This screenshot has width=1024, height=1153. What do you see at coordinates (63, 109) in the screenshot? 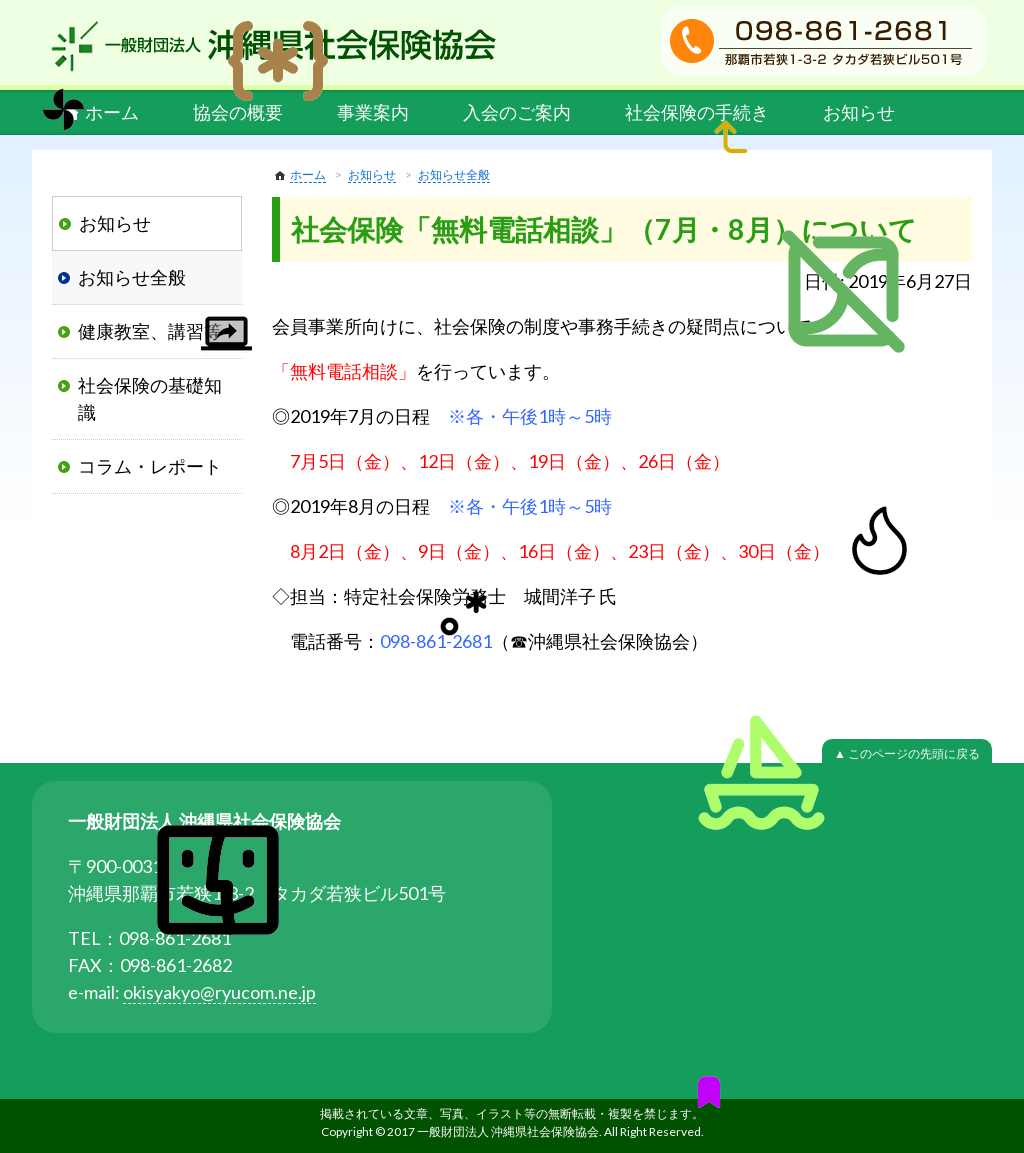
I see `access toys or games section` at bounding box center [63, 109].